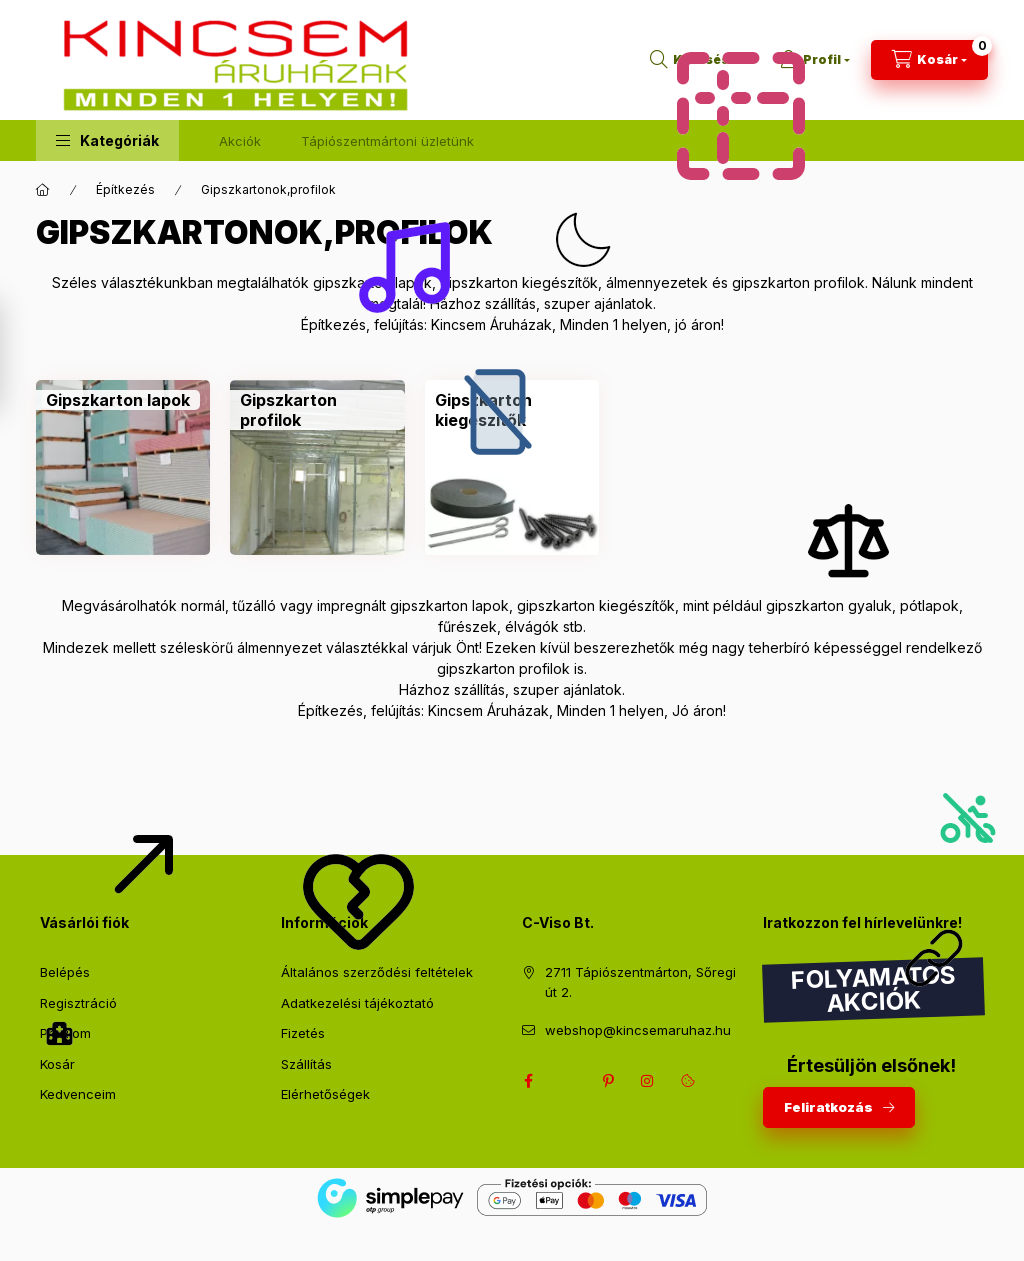 The width and height of the screenshot is (1024, 1261). Describe the element at coordinates (741, 116) in the screenshot. I see `create a new project from template` at that location.